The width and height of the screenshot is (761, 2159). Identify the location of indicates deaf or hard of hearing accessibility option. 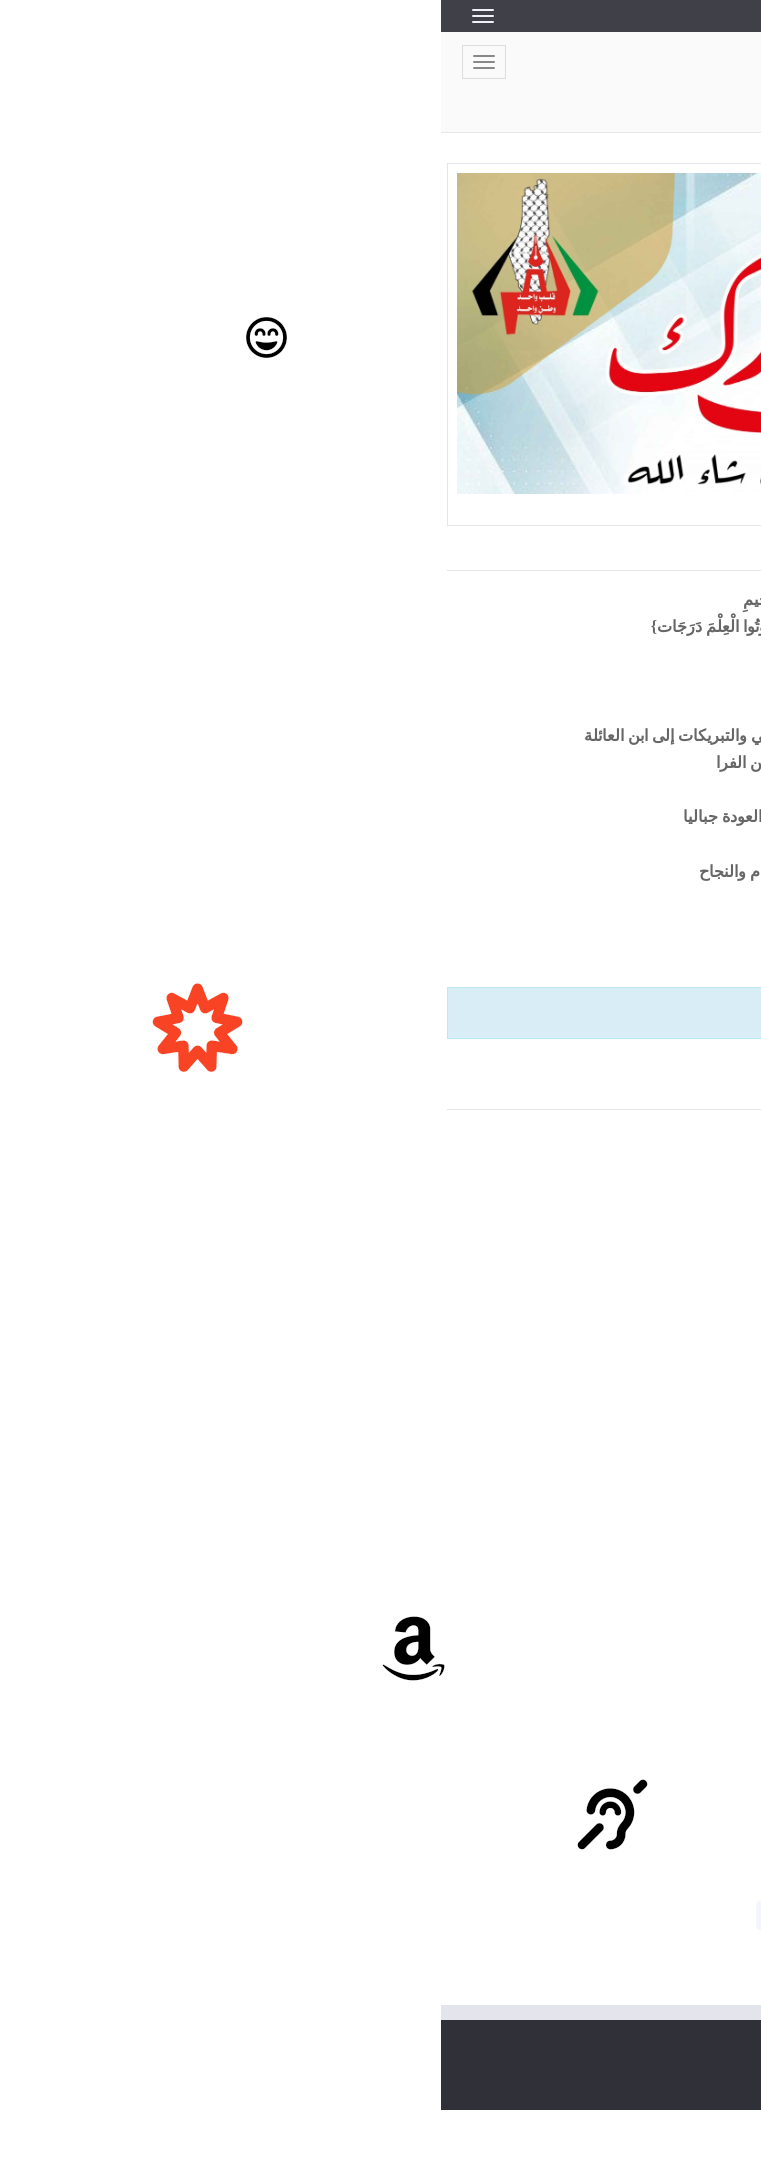
(612, 1814).